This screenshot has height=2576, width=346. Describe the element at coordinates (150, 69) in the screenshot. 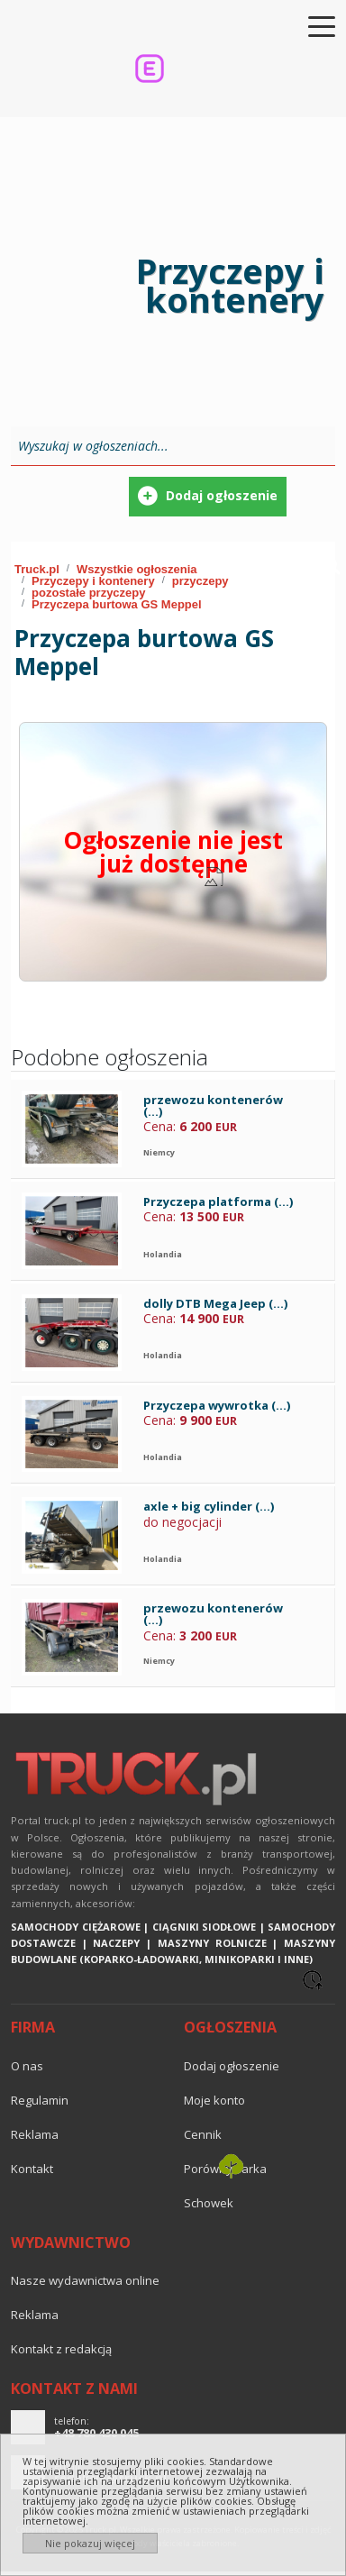

I see `visit etsy store or marketplace` at that location.